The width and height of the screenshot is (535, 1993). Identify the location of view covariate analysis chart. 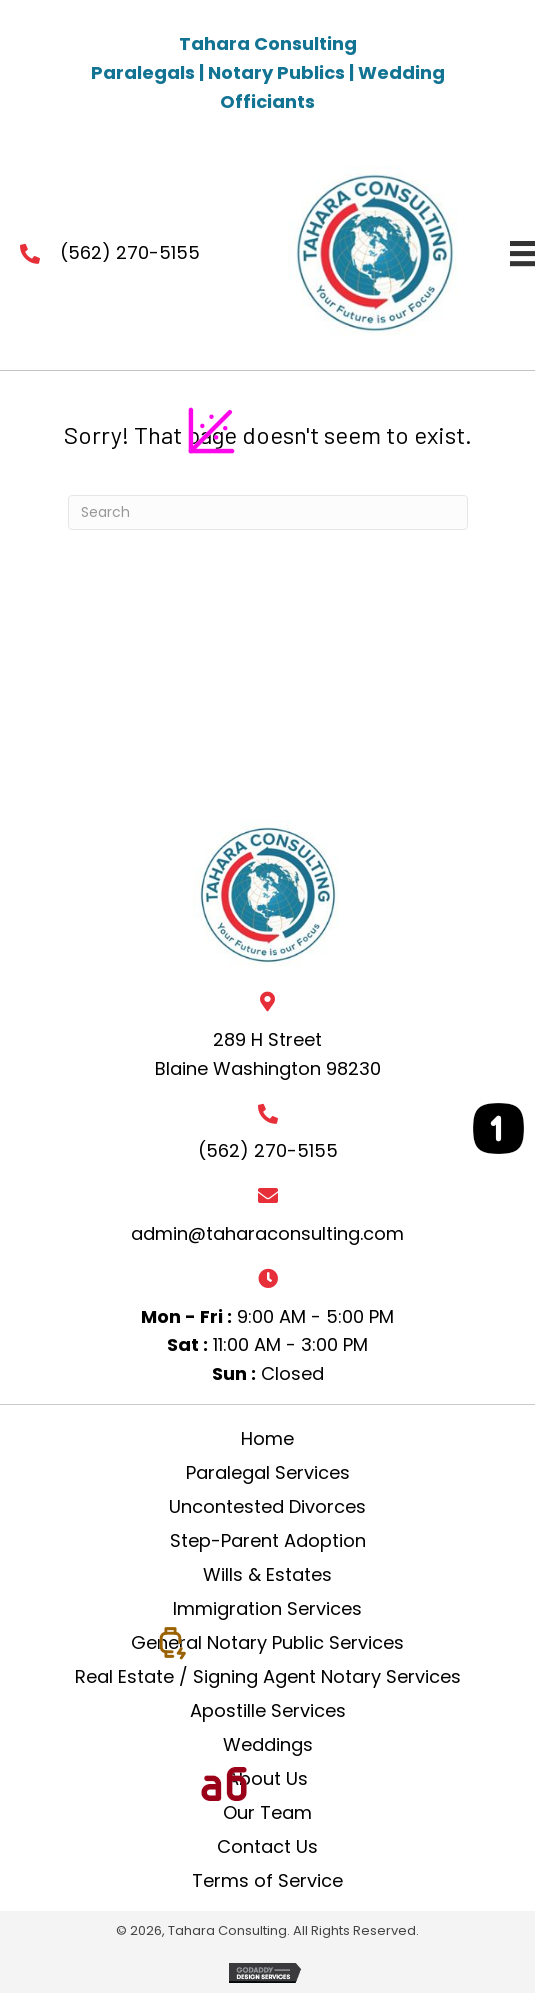
(211, 430).